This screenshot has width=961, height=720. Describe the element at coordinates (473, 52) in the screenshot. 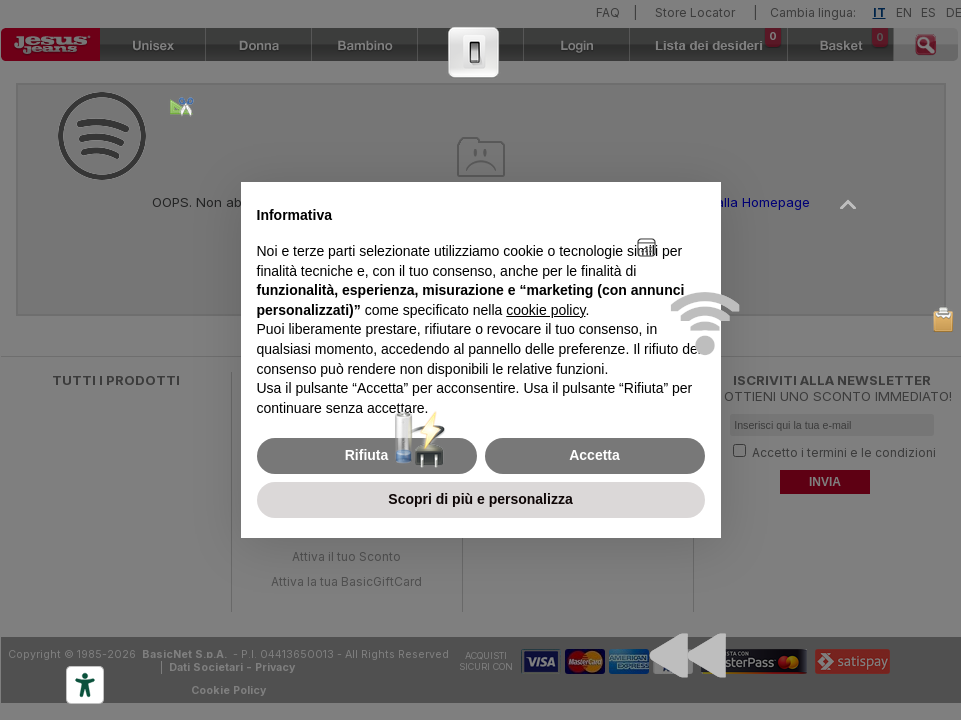

I see `shut down or power off the system` at that location.